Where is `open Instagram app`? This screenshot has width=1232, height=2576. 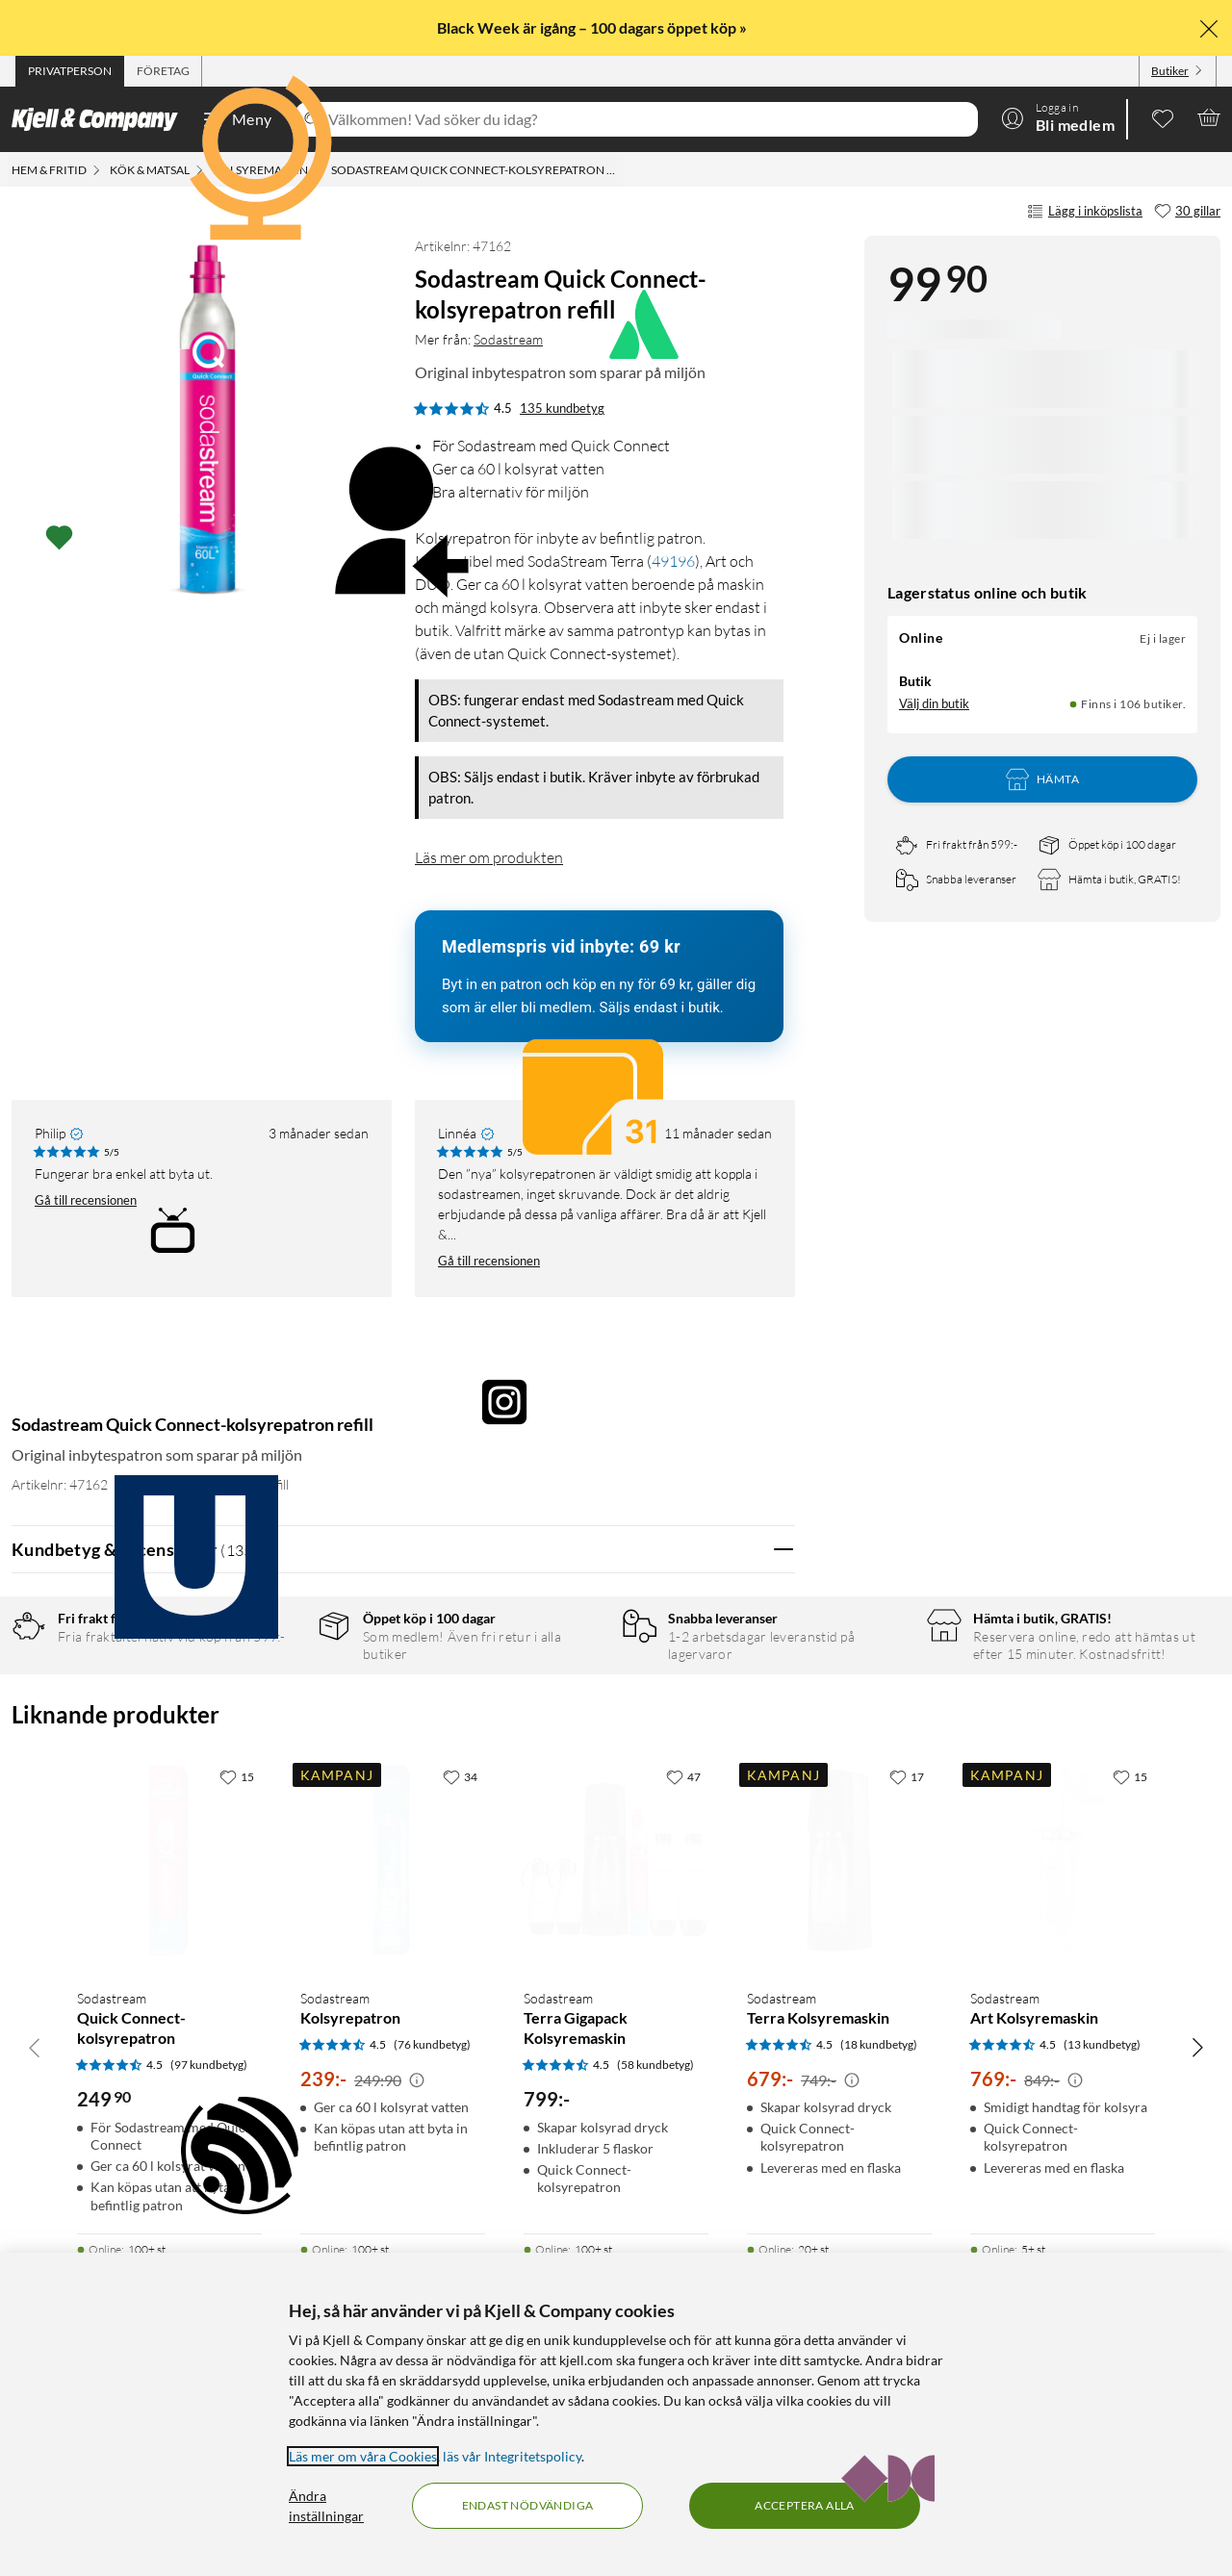 open Instagram app is located at coordinates (504, 1402).